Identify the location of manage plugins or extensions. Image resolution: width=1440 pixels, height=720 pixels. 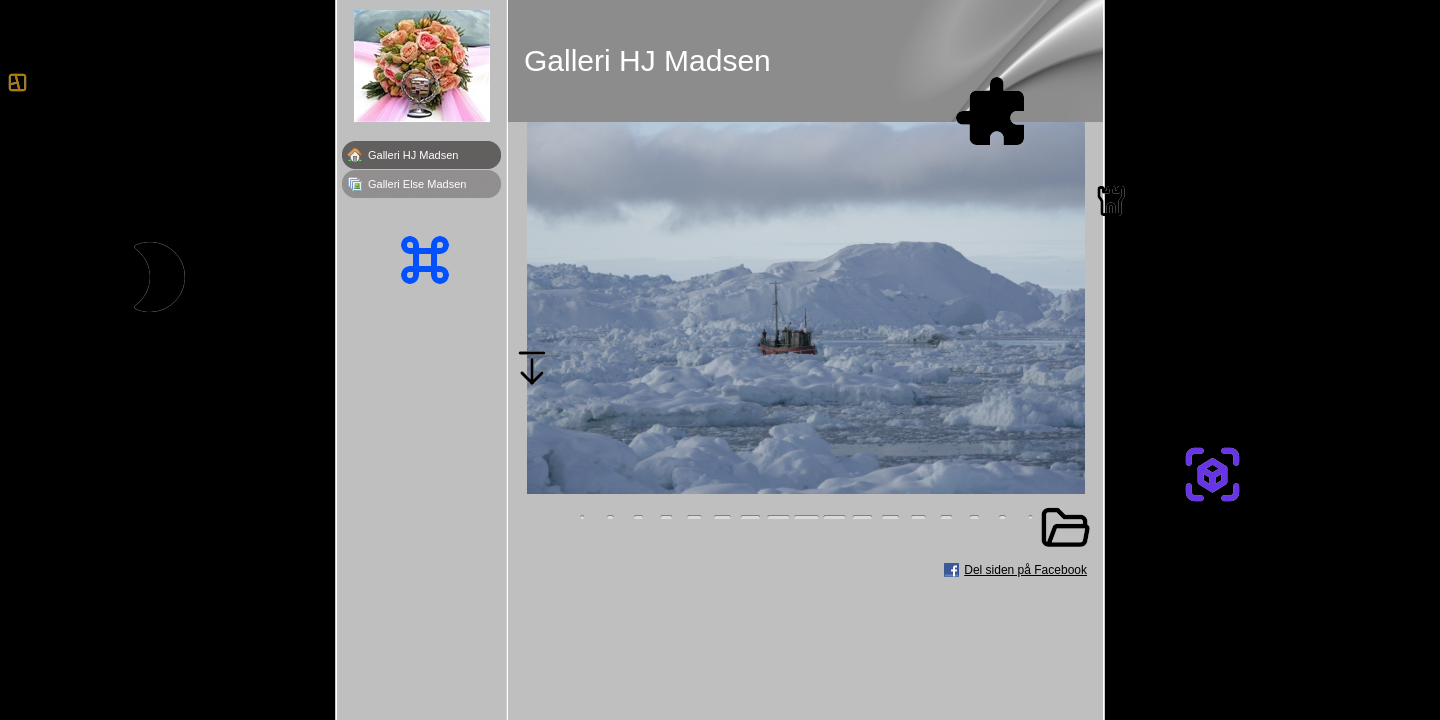
(990, 111).